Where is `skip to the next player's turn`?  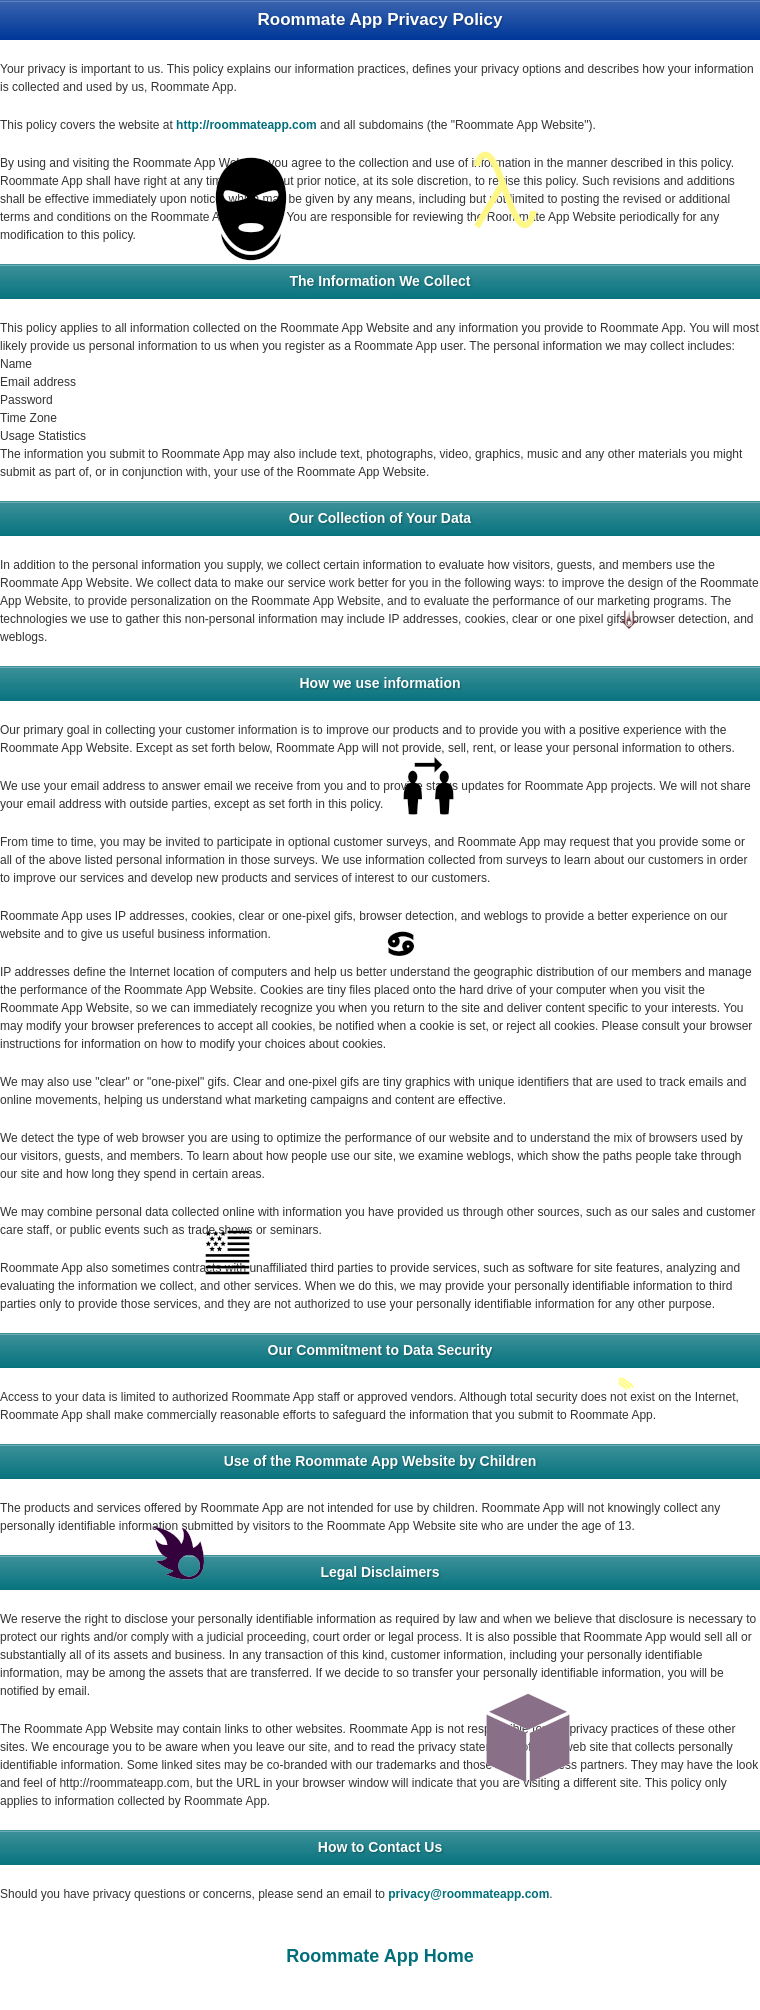
skip to the next player's turn is located at coordinates (428, 786).